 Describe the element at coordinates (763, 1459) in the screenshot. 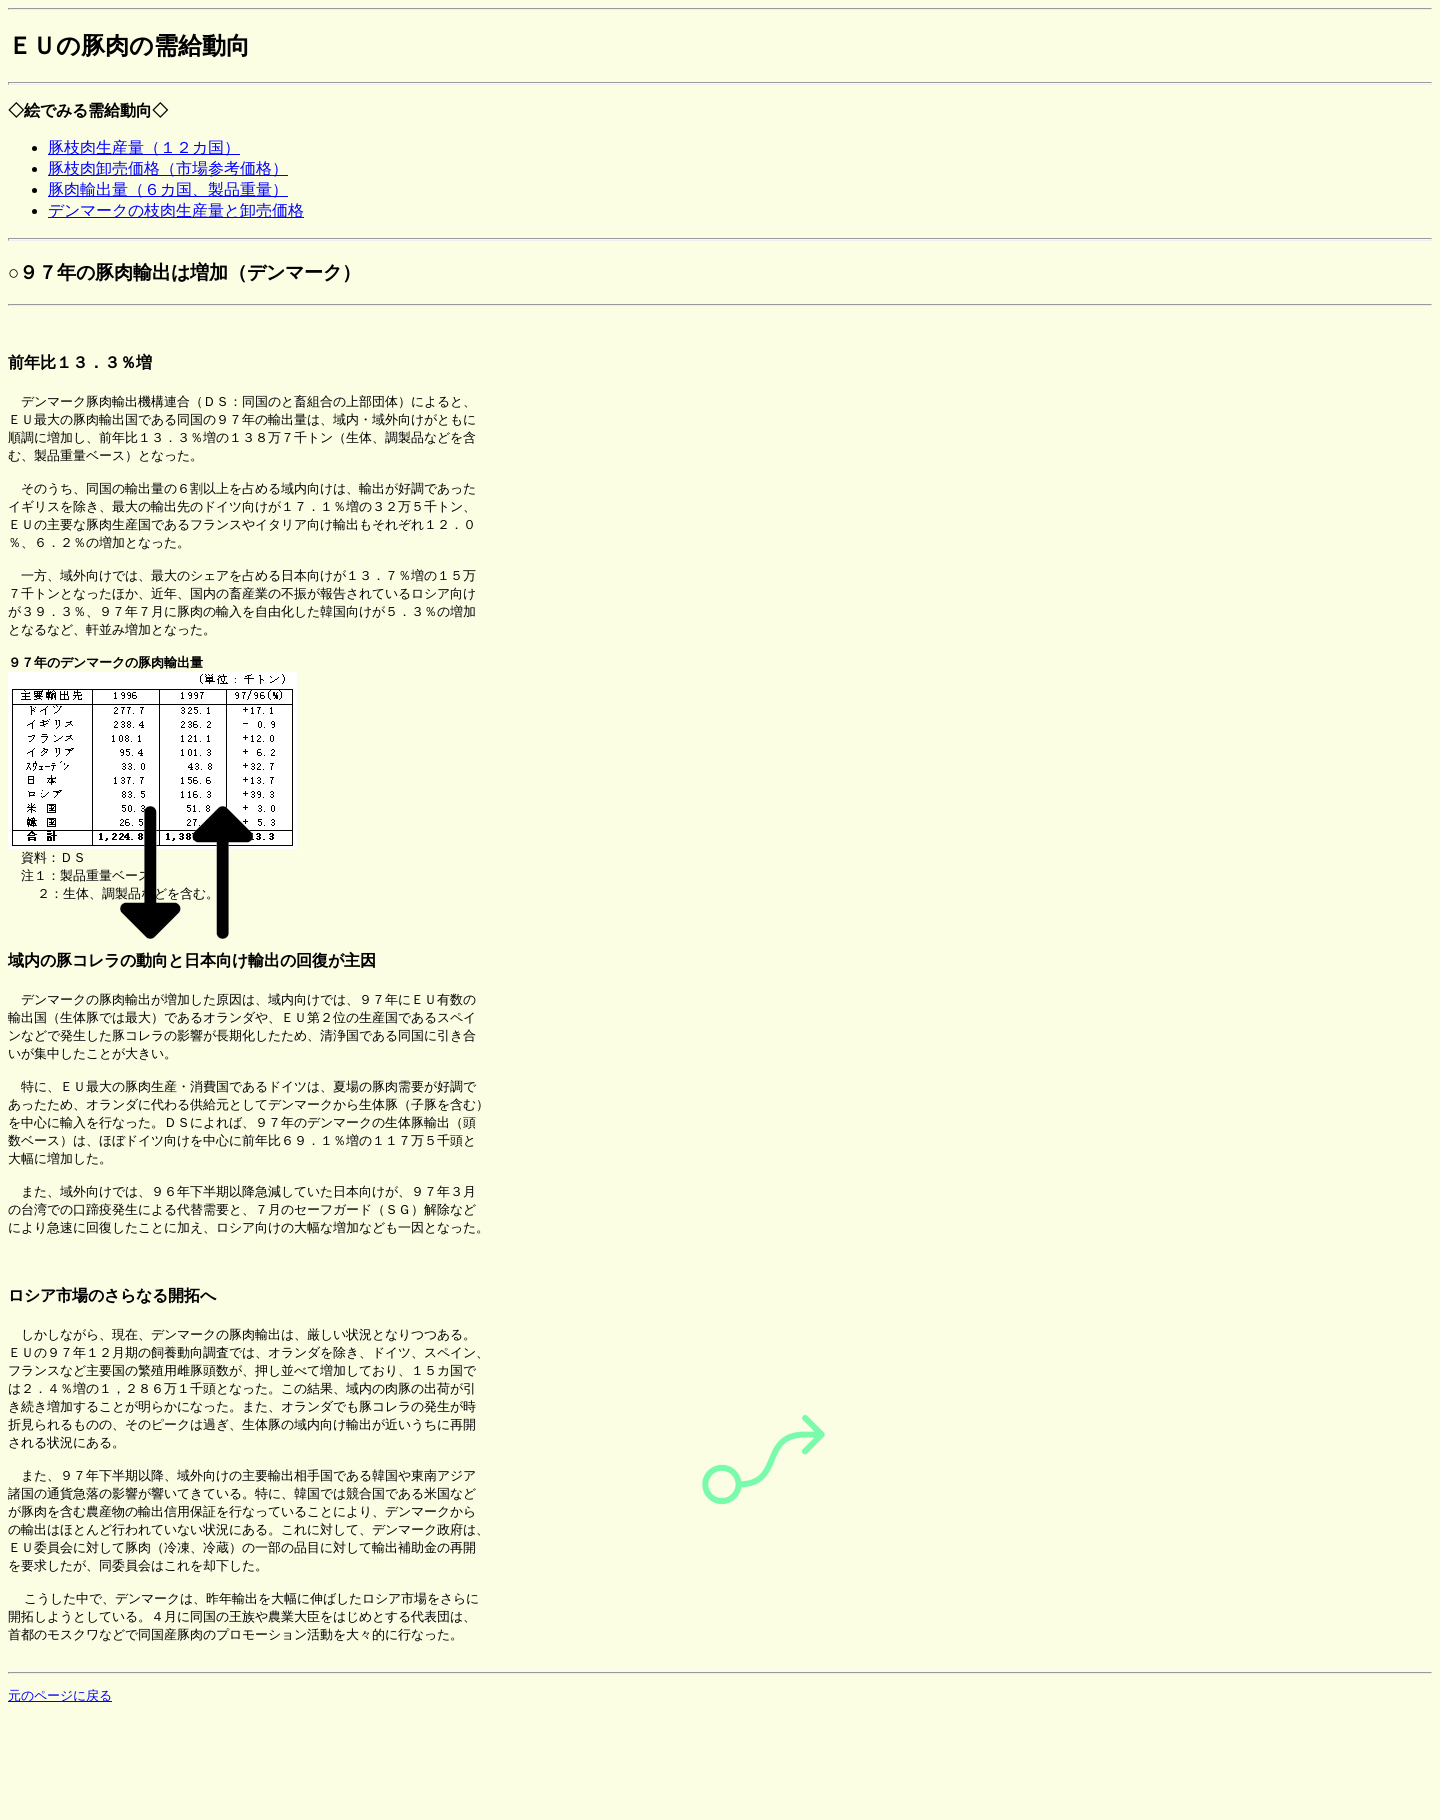

I see `indicates a workflow or process flow direction` at that location.